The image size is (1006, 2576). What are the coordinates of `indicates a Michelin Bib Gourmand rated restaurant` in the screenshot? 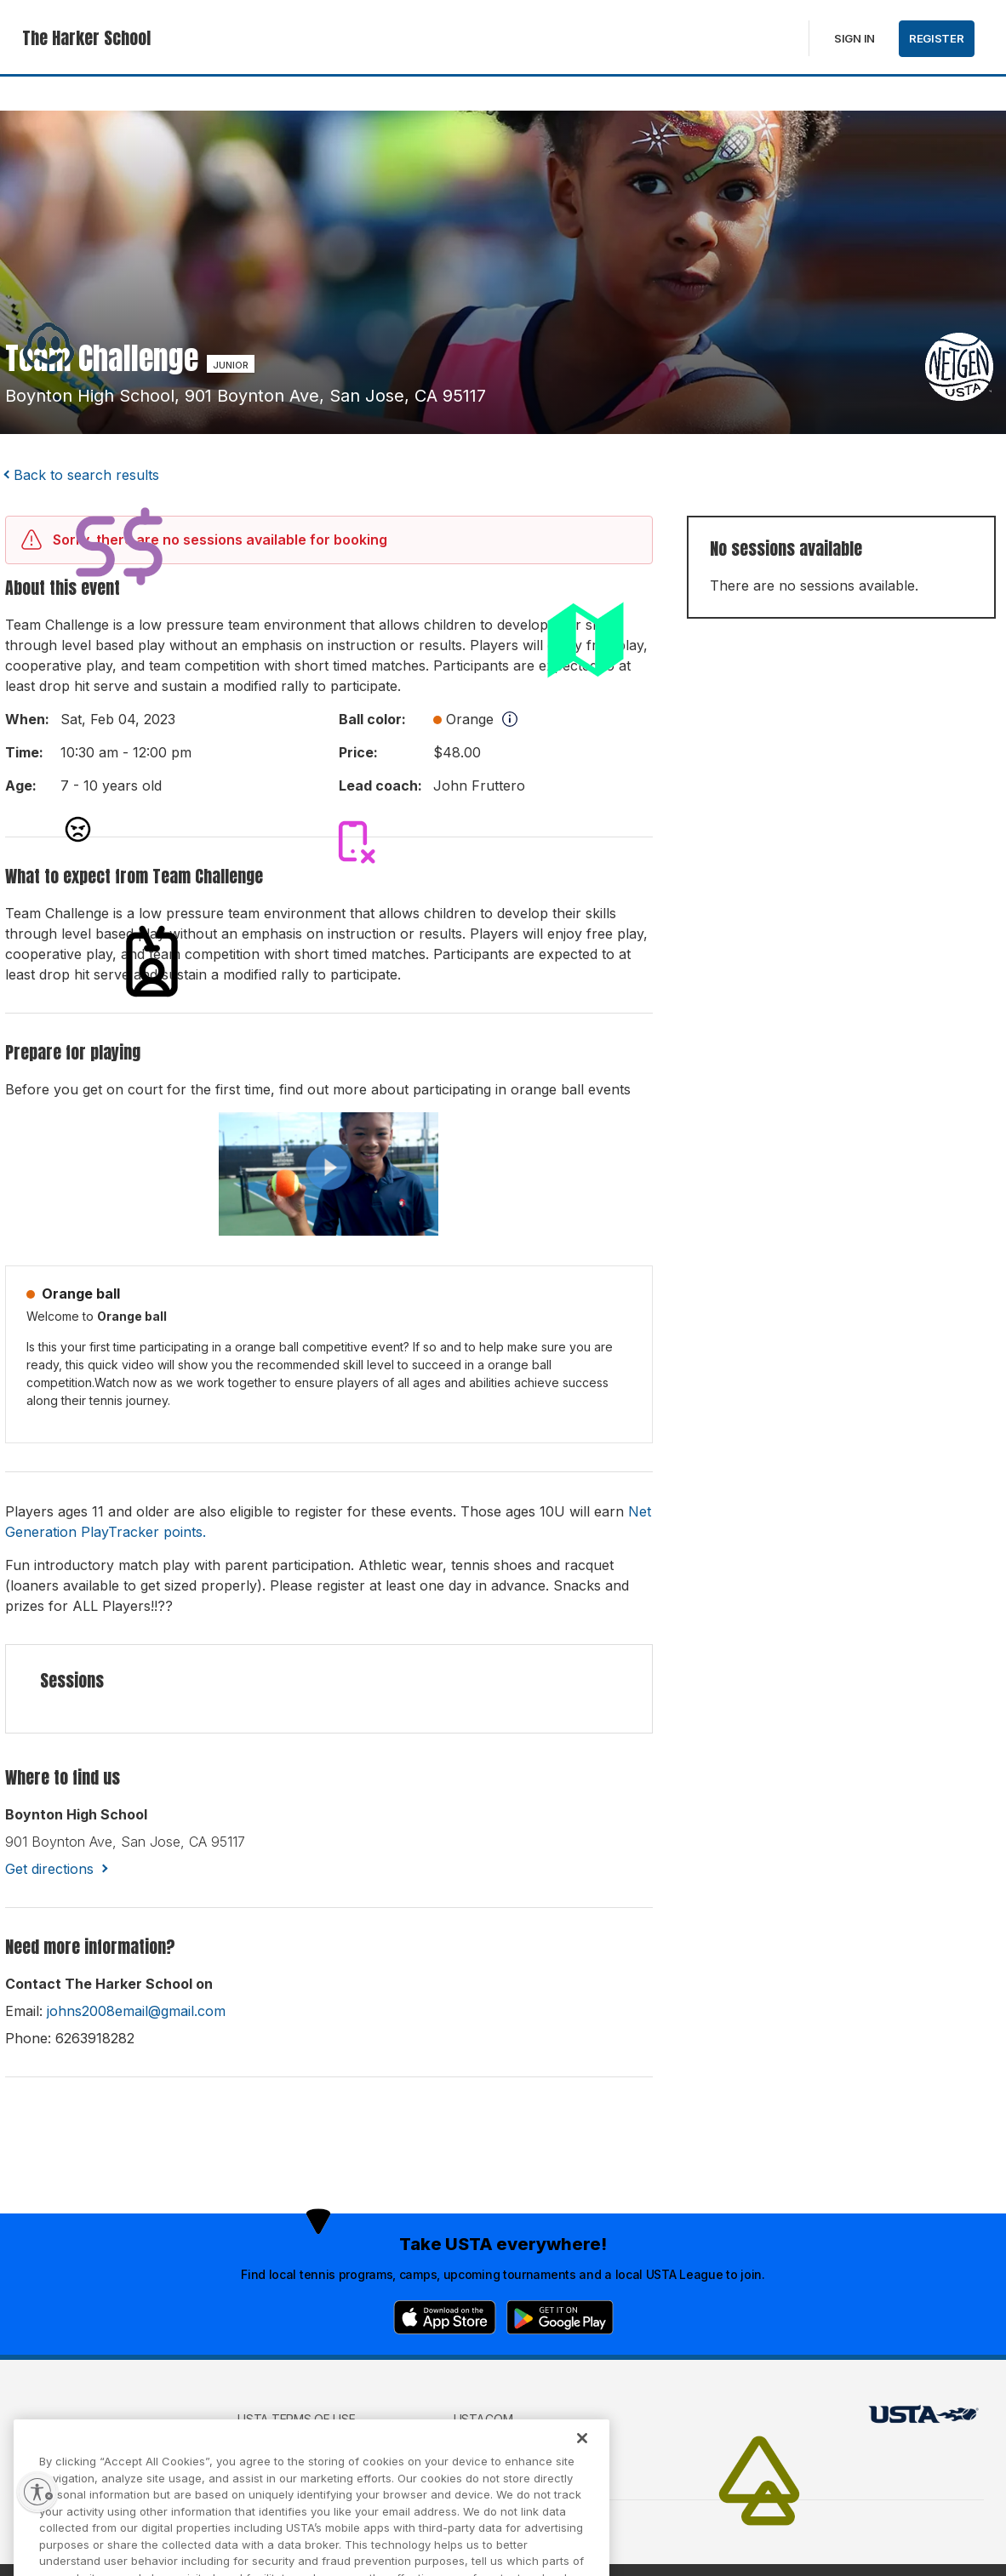 It's located at (49, 346).